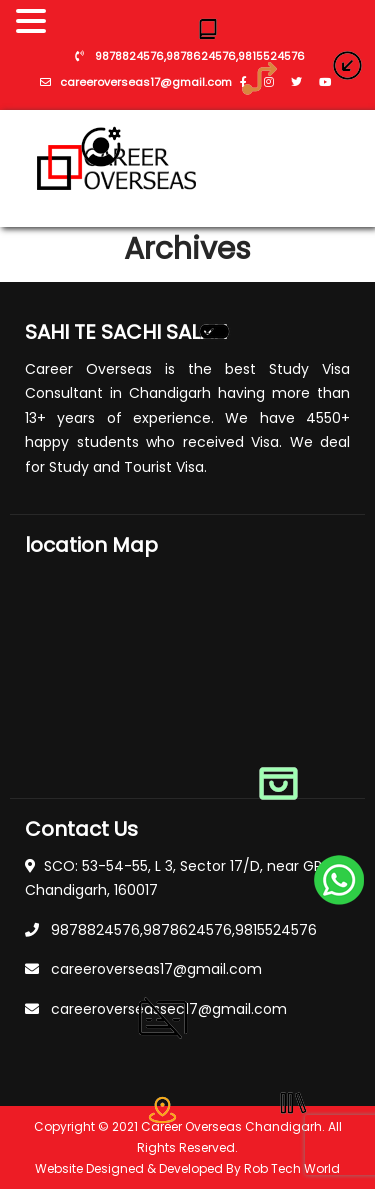 This screenshot has height=1189, width=375. Describe the element at coordinates (293, 1103) in the screenshot. I see `access your saved library or collection` at that location.